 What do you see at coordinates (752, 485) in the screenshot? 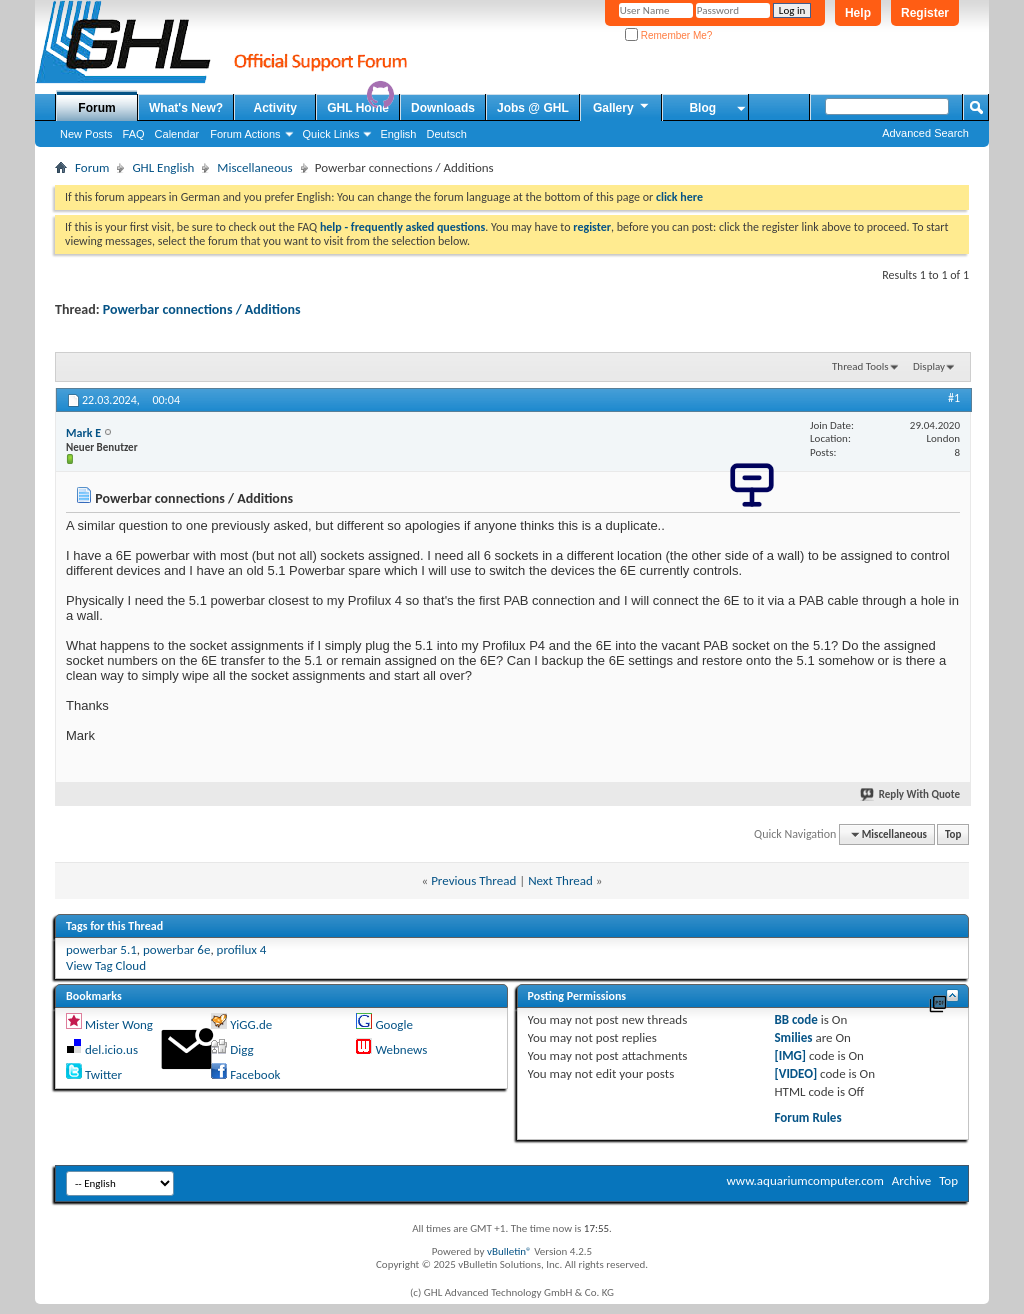
I see `indicates a reserved spot or area` at bounding box center [752, 485].